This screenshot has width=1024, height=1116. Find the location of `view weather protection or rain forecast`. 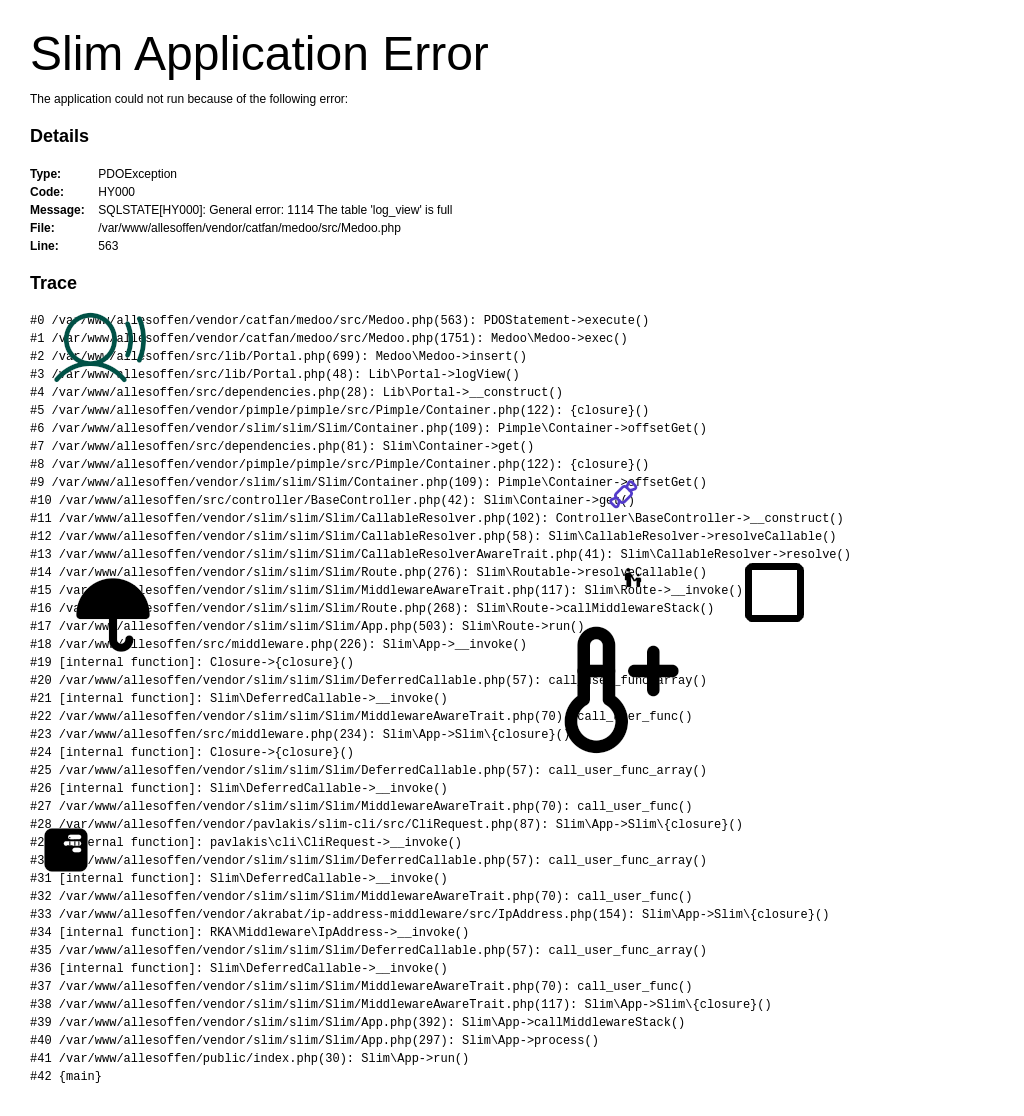

view weather protection or rain forecast is located at coordinates (113, 615).